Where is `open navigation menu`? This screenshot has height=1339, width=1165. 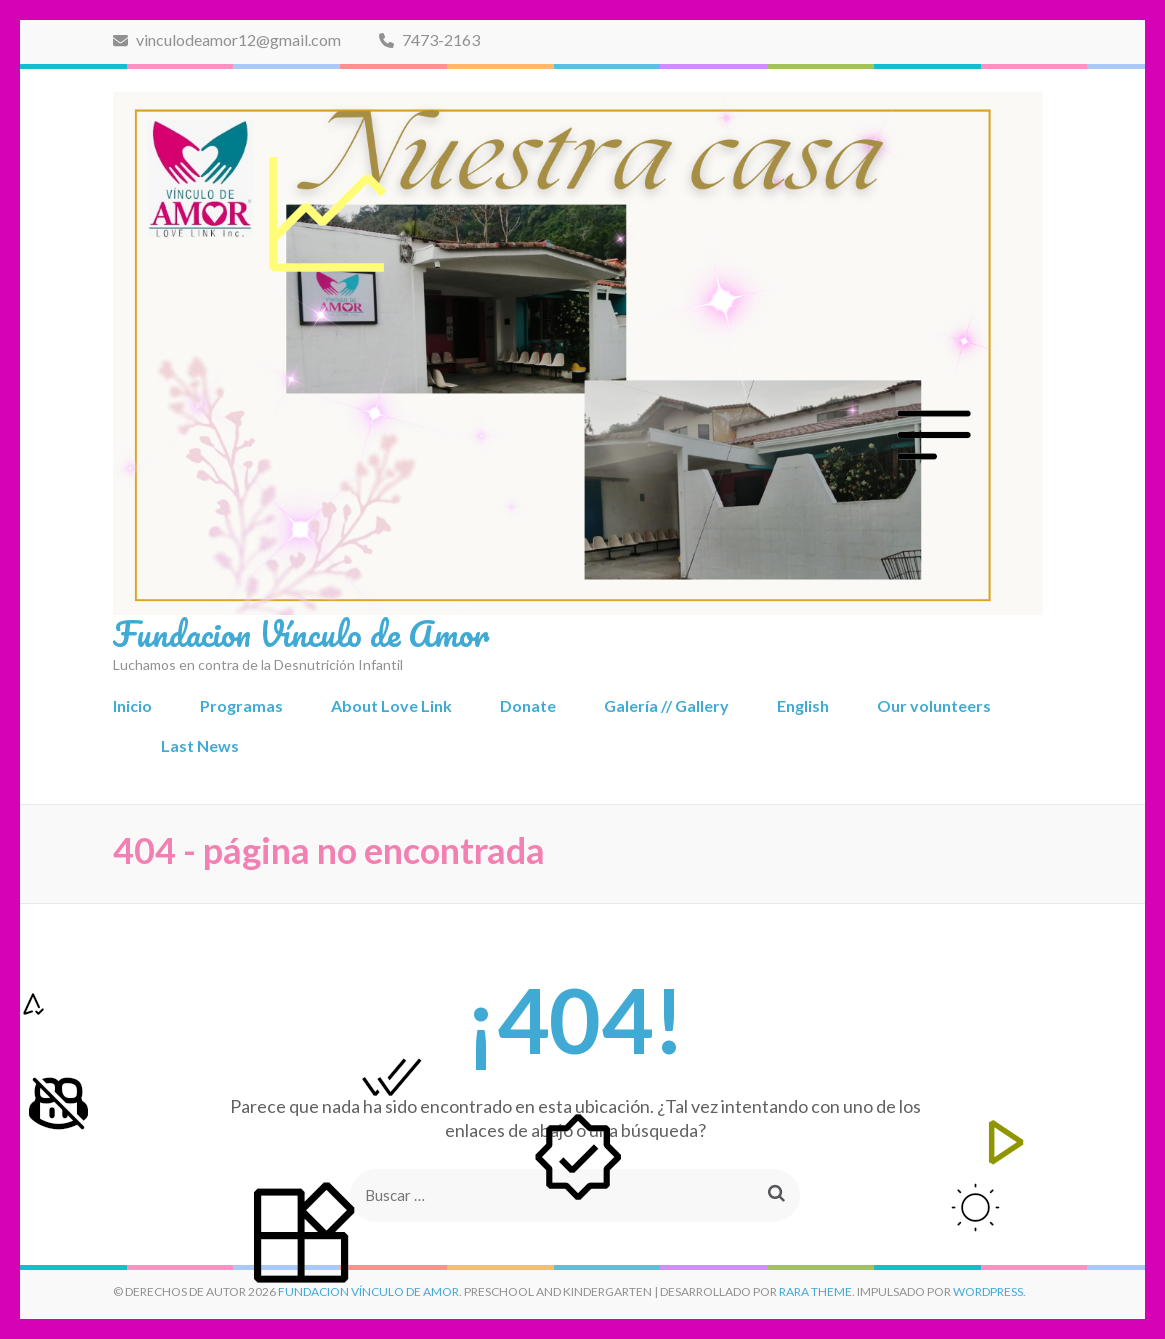
open navigation menu is located at coordinates (934, 435).